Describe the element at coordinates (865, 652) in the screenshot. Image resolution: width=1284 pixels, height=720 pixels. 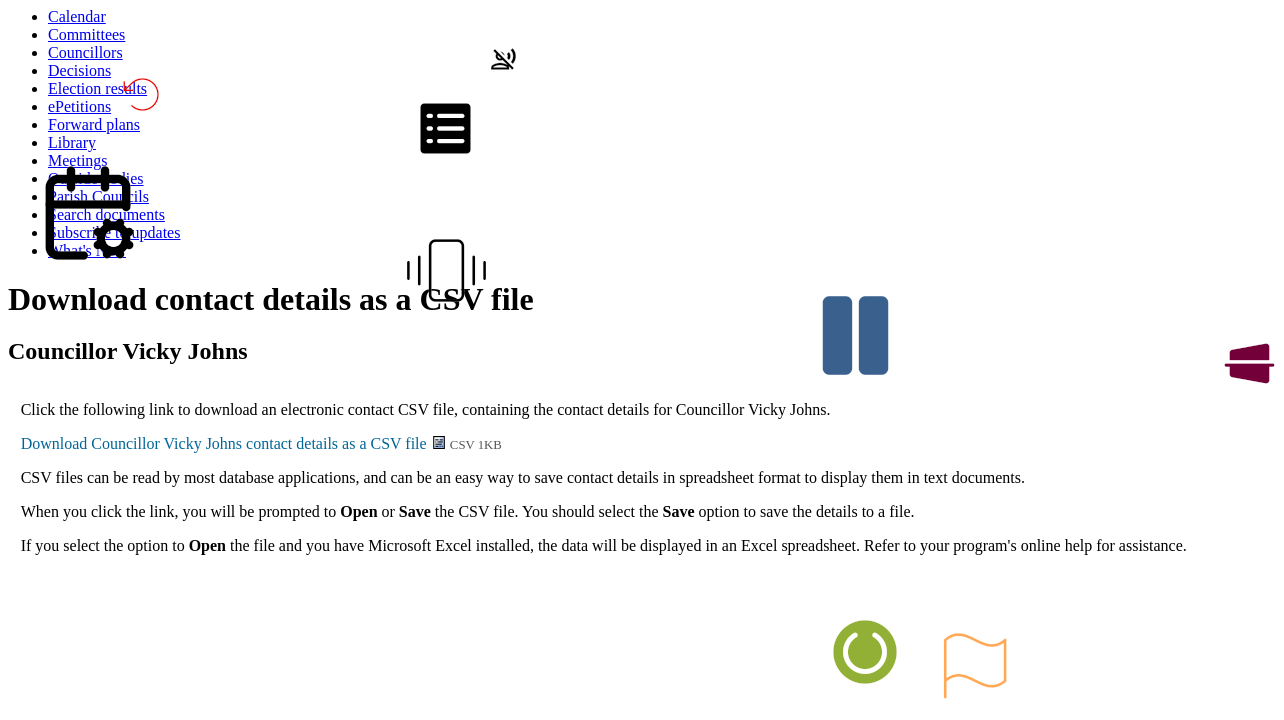
I see `indicates loading or processing in progress` at that location.